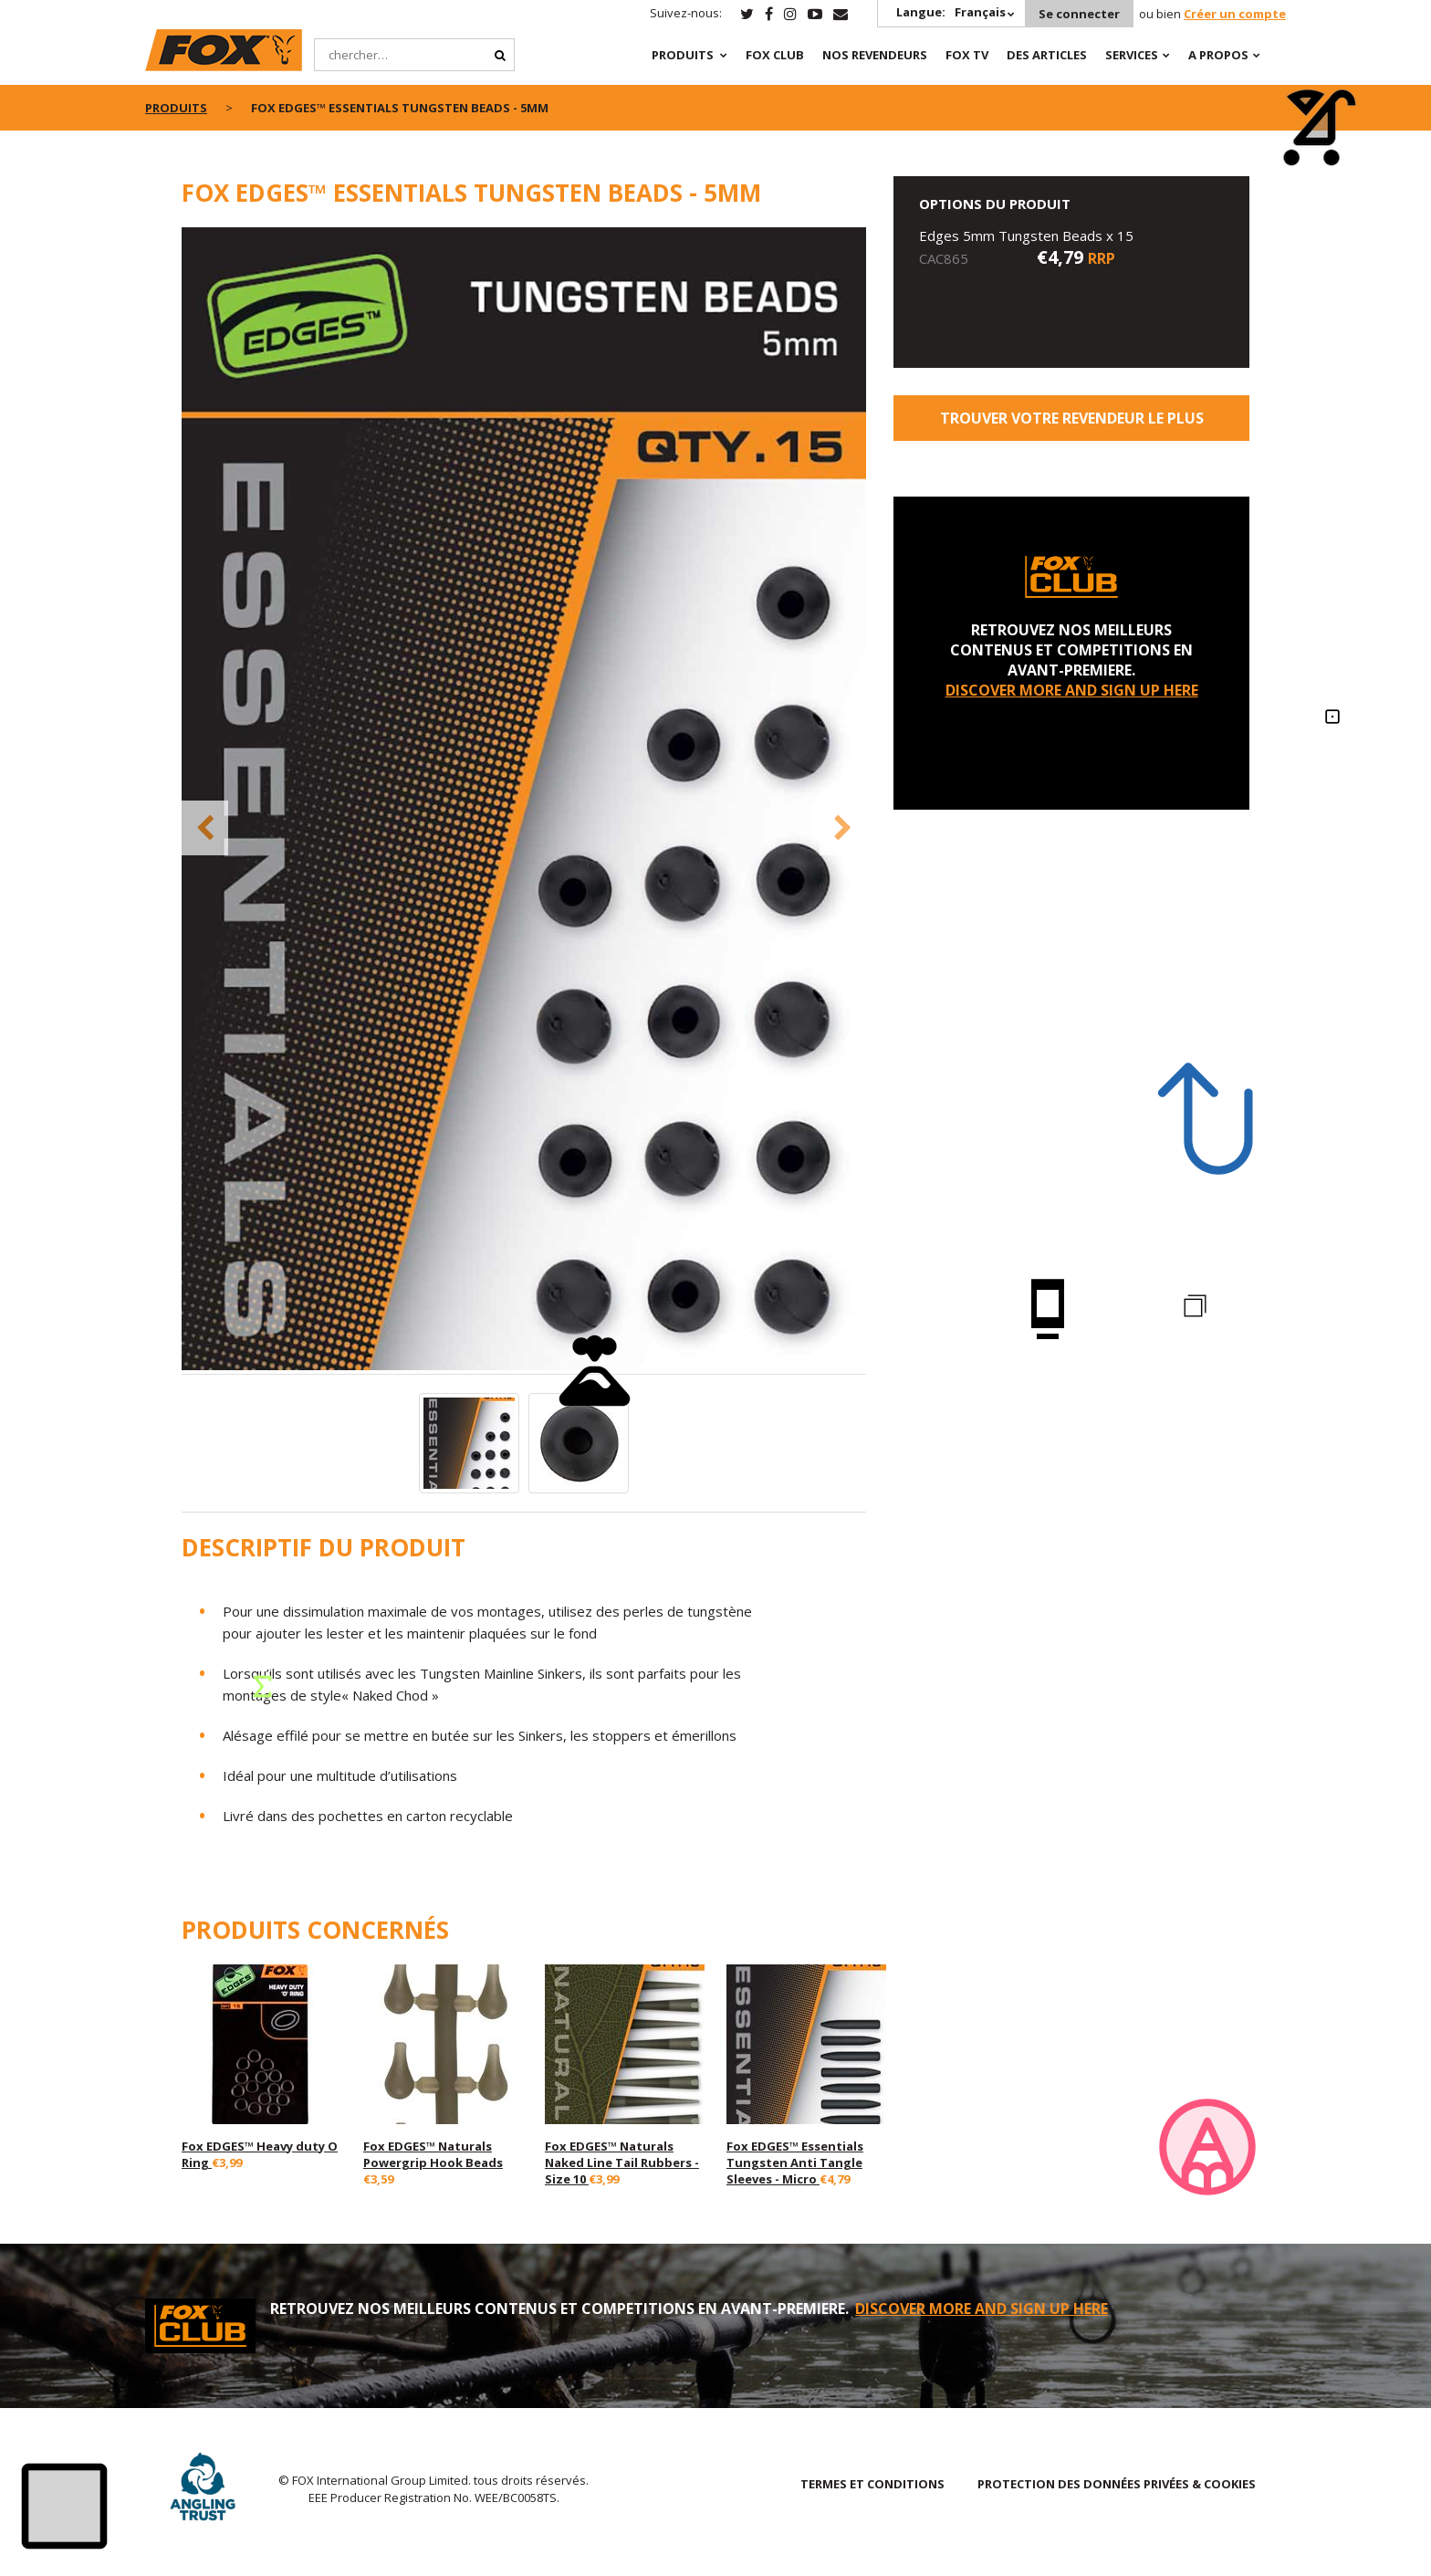 This screenshot has height=2576, width=1431. I want to click on find stroller-friendly or family amenities, so click(1315, 125).